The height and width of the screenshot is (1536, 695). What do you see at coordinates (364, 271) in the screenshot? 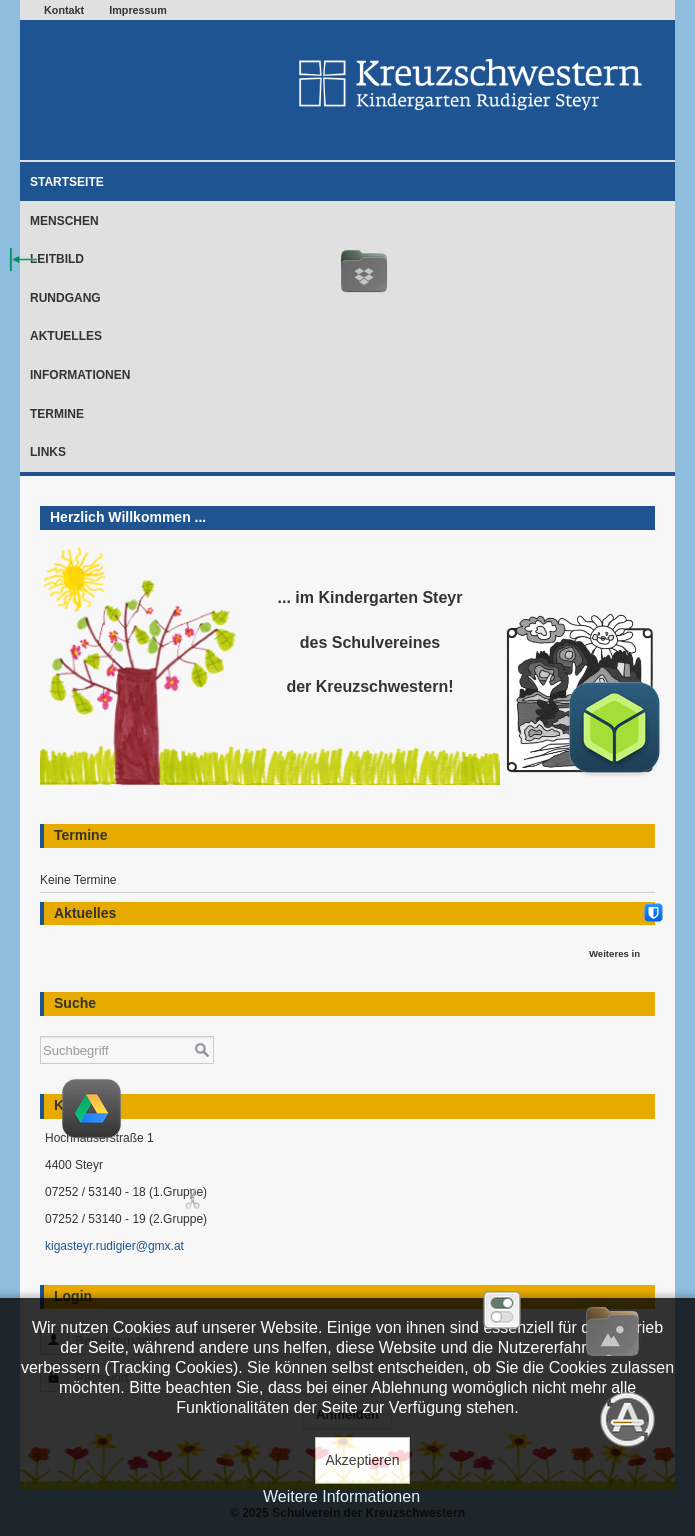
I see `open dropbox synced folder` at bounding box center [364, 271].